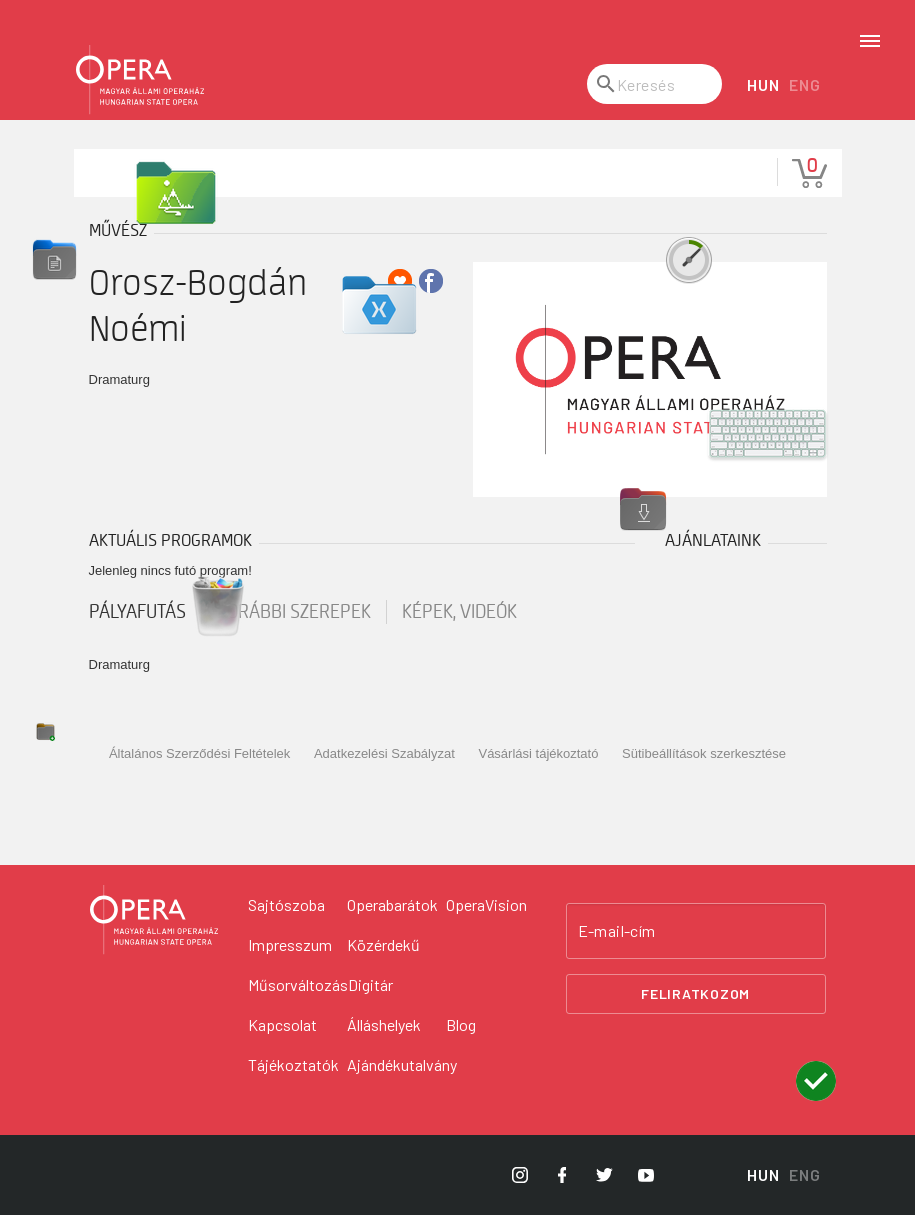  Describe the element at coordinates (176, 195) in the screenshot. I see `open GameJolt folder` at that location.